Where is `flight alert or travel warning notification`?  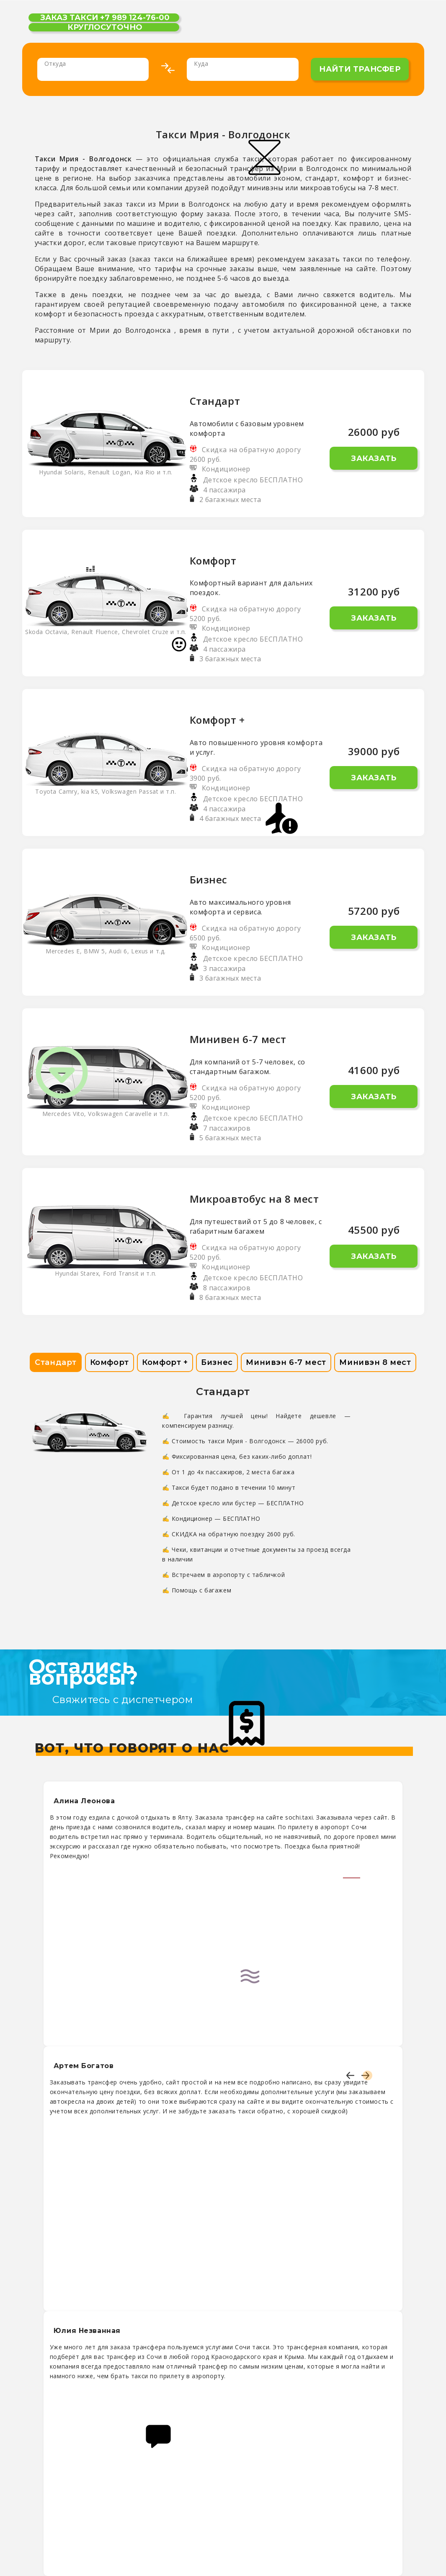
flight alert or travel warning notification is located at coordinates (280, 818).